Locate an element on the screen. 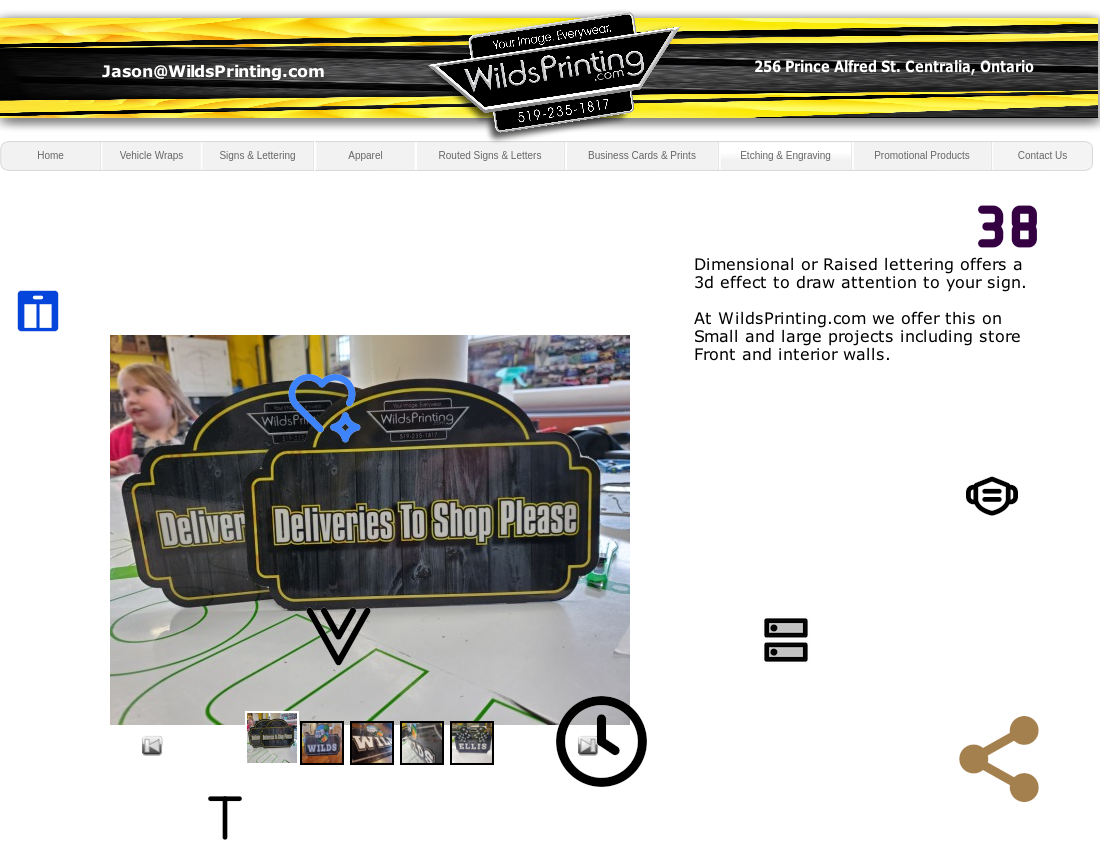 This screenshot has width=1100, height=866. Vue.js framework logo is located at coordinates (338, 636).